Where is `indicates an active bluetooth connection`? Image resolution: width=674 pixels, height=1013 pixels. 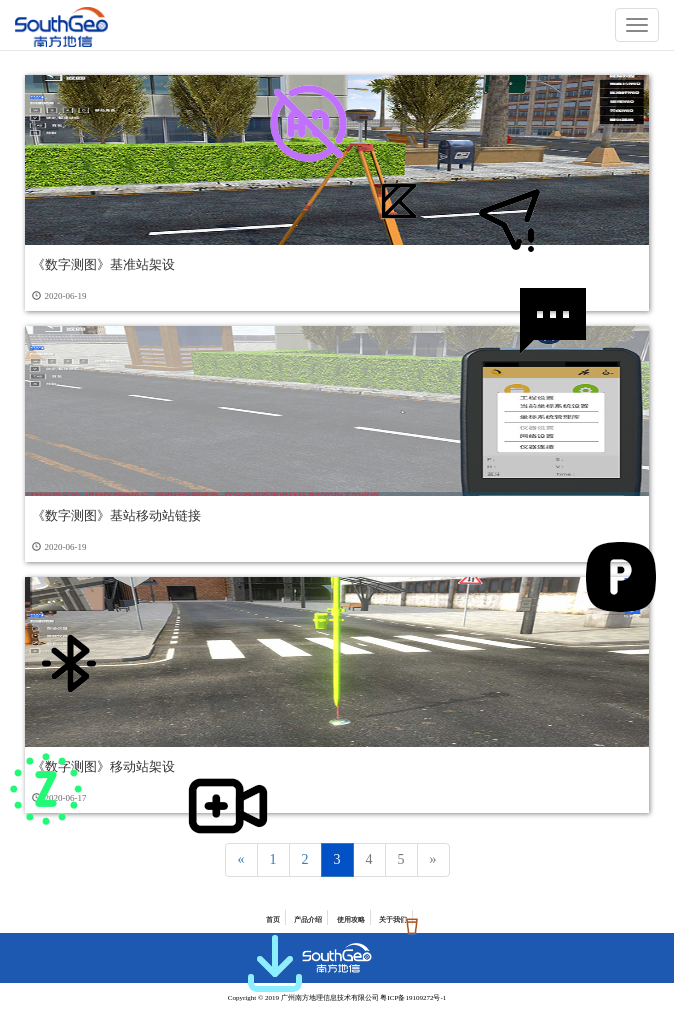
indicates an active bluetooth connection is located at coordinates (70, 663).